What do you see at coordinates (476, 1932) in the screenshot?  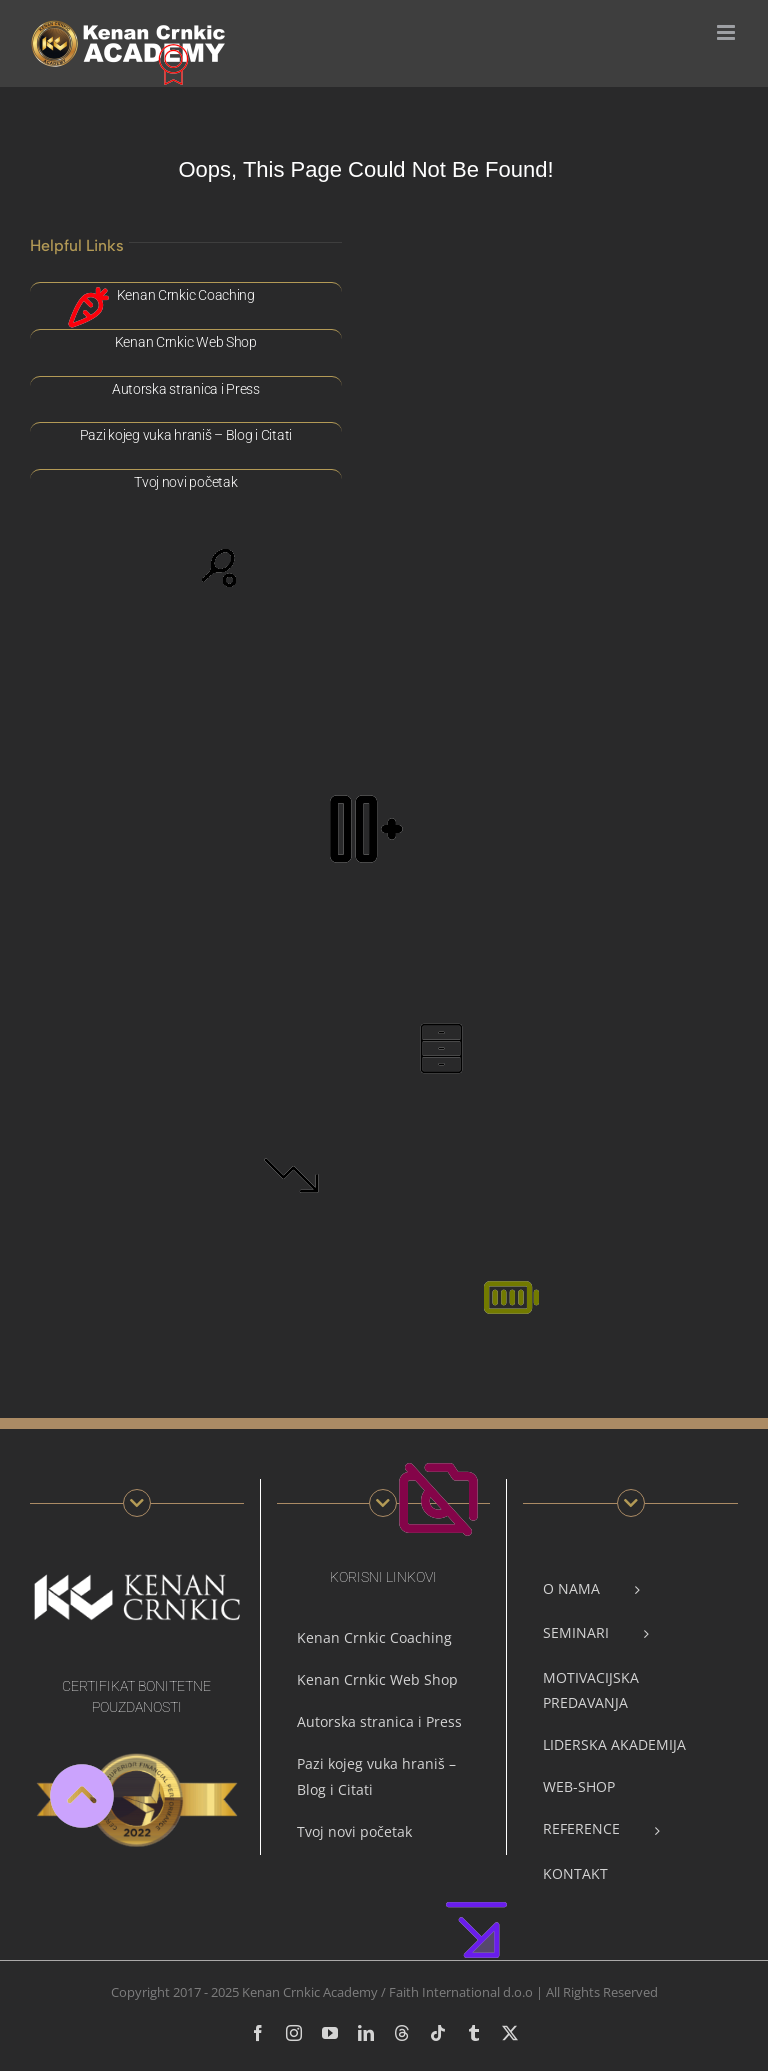 I see `move item to bottom-right corner` at bounding box center [476, 1932].